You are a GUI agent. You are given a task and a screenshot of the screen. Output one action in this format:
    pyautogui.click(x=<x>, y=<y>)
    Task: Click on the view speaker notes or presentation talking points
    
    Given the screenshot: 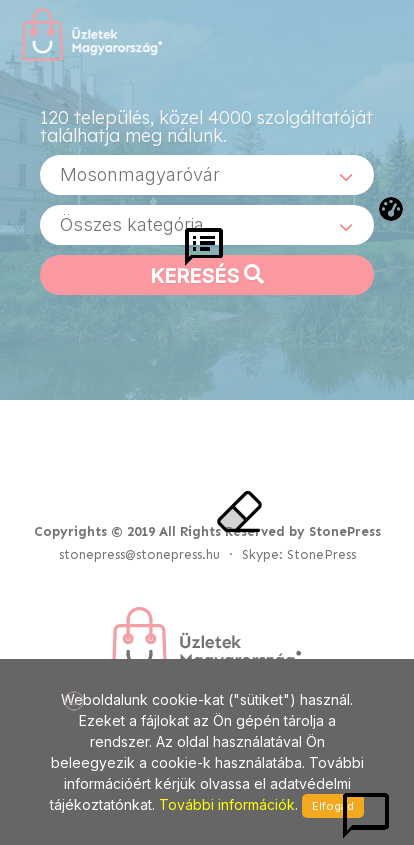 What is the action you would take?
    pyautogui.click(x=204, y=247)
    